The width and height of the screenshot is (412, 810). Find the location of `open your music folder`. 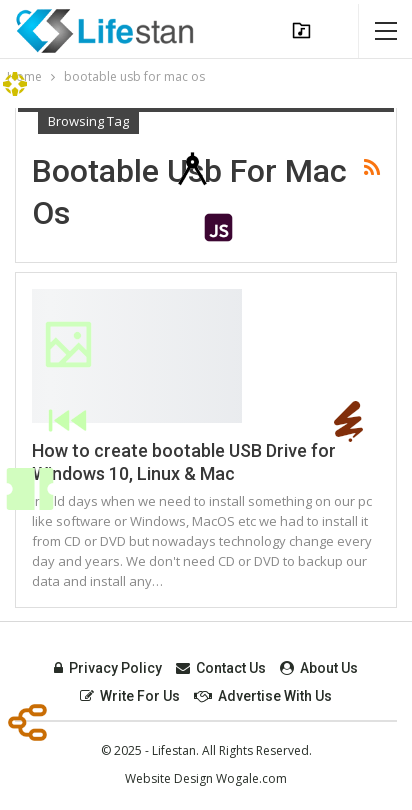

open your music folder is located at coordinates (301, 30).